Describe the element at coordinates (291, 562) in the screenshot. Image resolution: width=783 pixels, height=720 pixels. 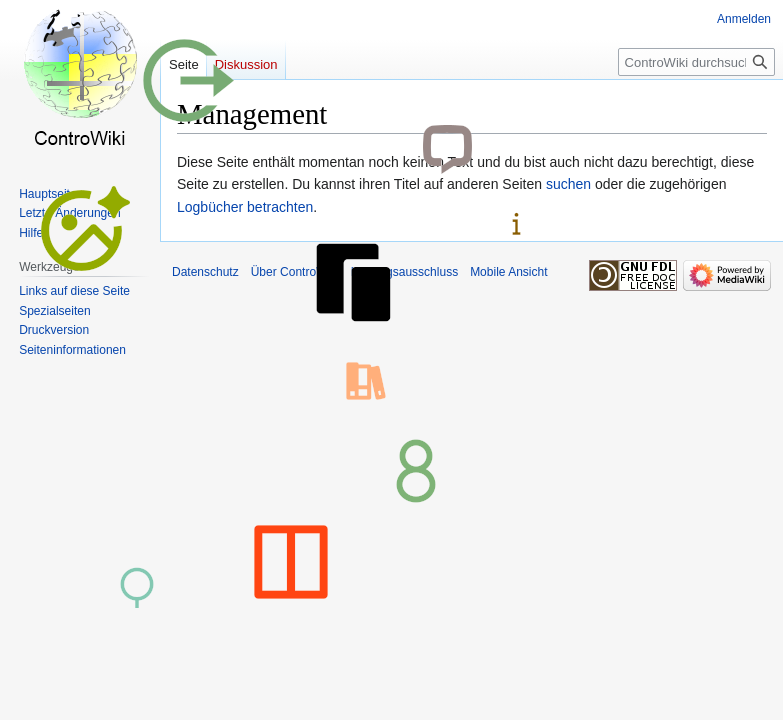
I see `switch to two-column layout view` at that location.